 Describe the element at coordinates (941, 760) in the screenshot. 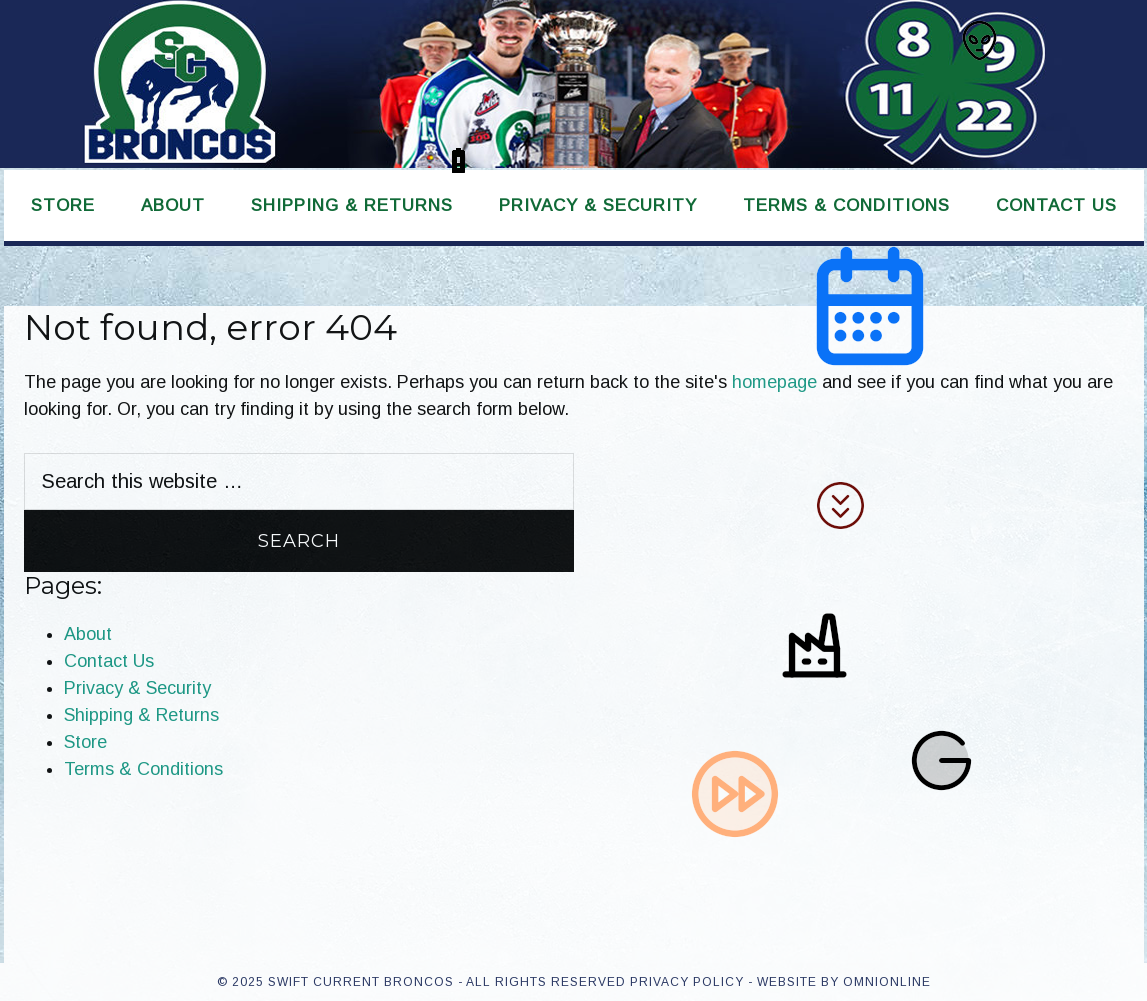

I see `sign in with Google` at that location.